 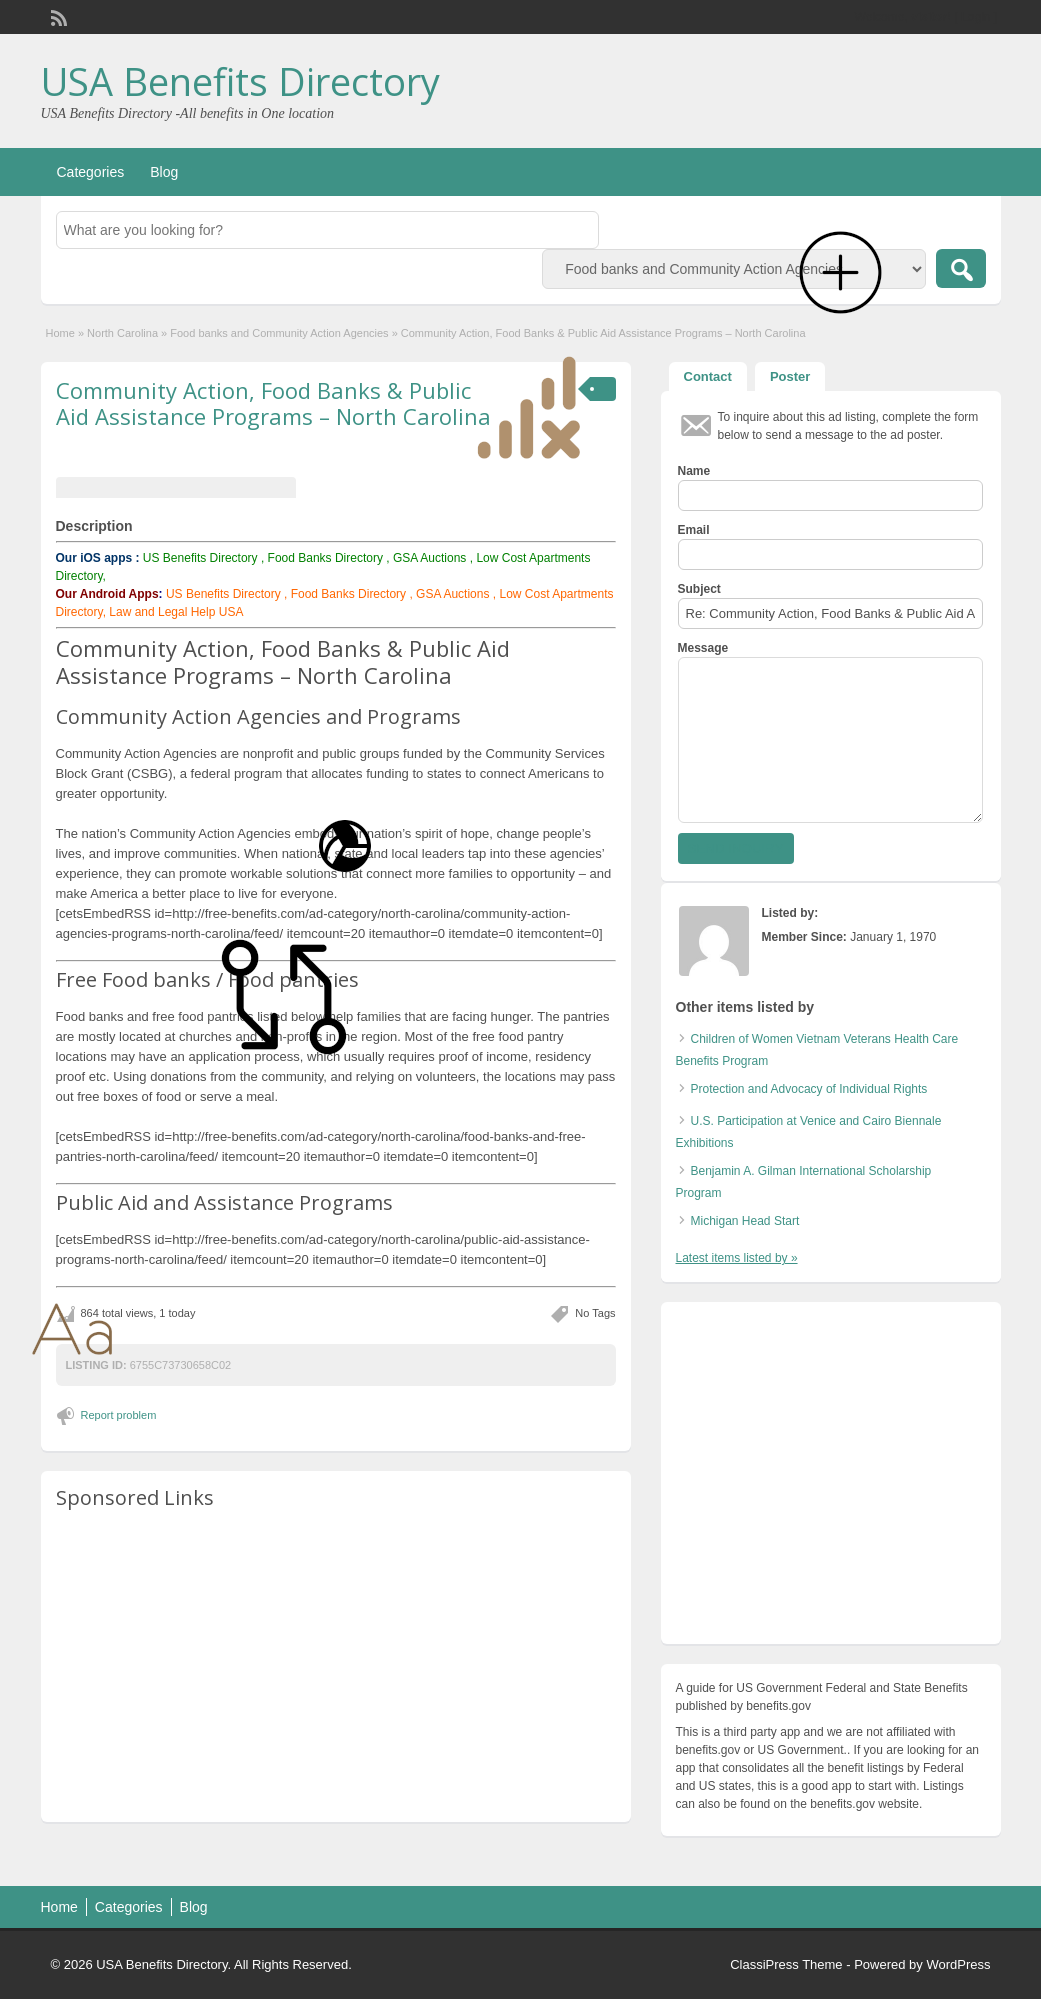 What do you see at coordinates (284, 997) in the screenshot?
I see `view code differences between versions` at bounding box center [284, 997].